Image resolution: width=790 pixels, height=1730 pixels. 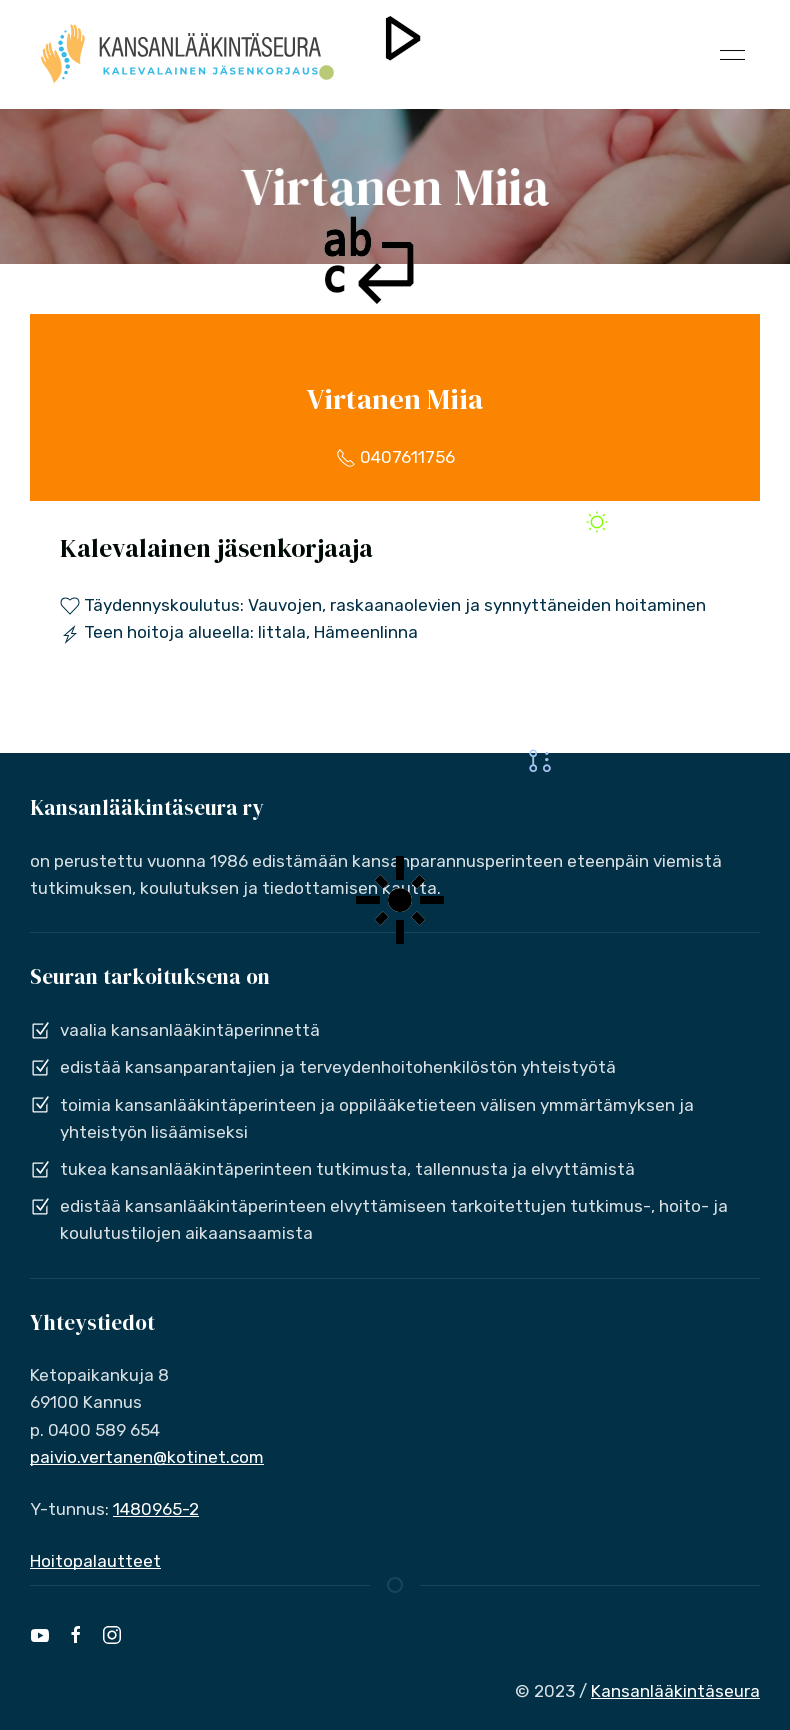 What do you see at coordinates (400, 900) in the screenshot?
I see `add a lens flare effect to an image` at bounding box center [400, 900].